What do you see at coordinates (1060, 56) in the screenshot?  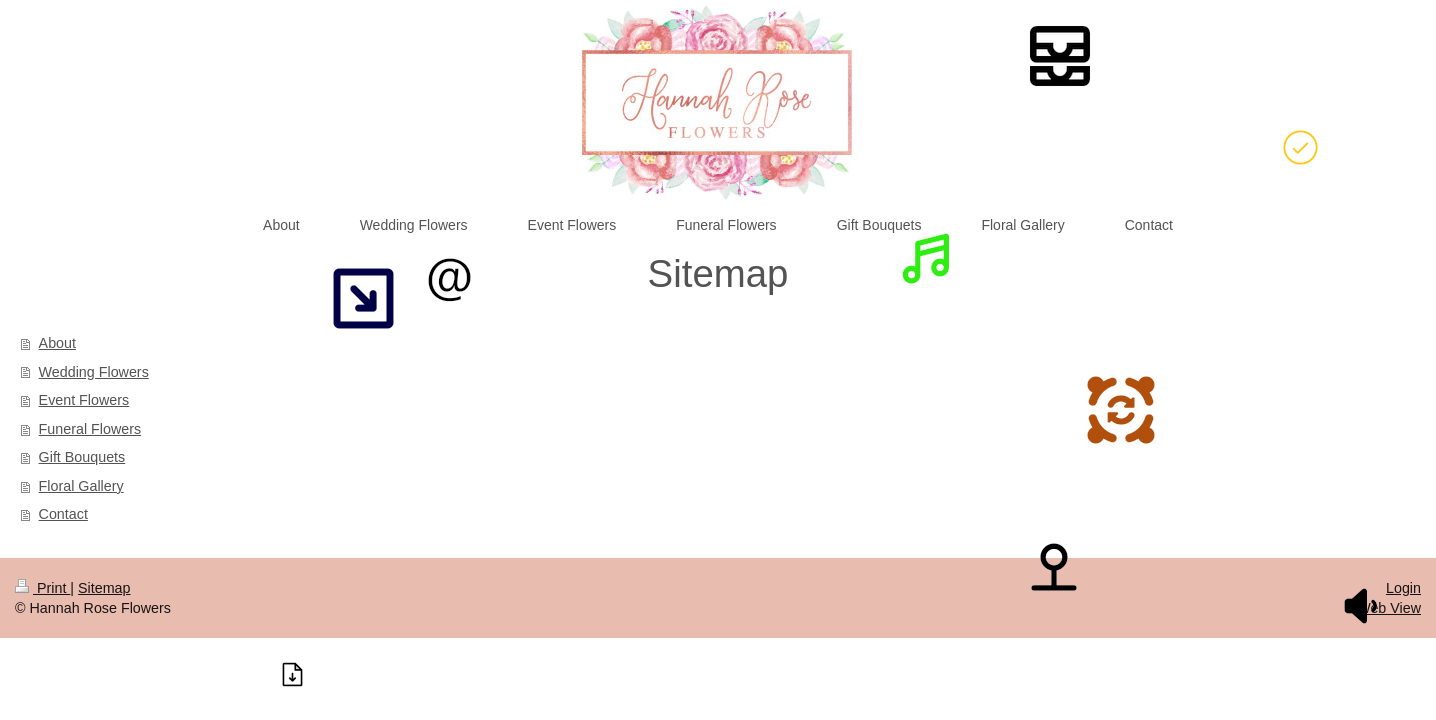 I see `view all inboxes in one place` at bounding box center [1060, 56].